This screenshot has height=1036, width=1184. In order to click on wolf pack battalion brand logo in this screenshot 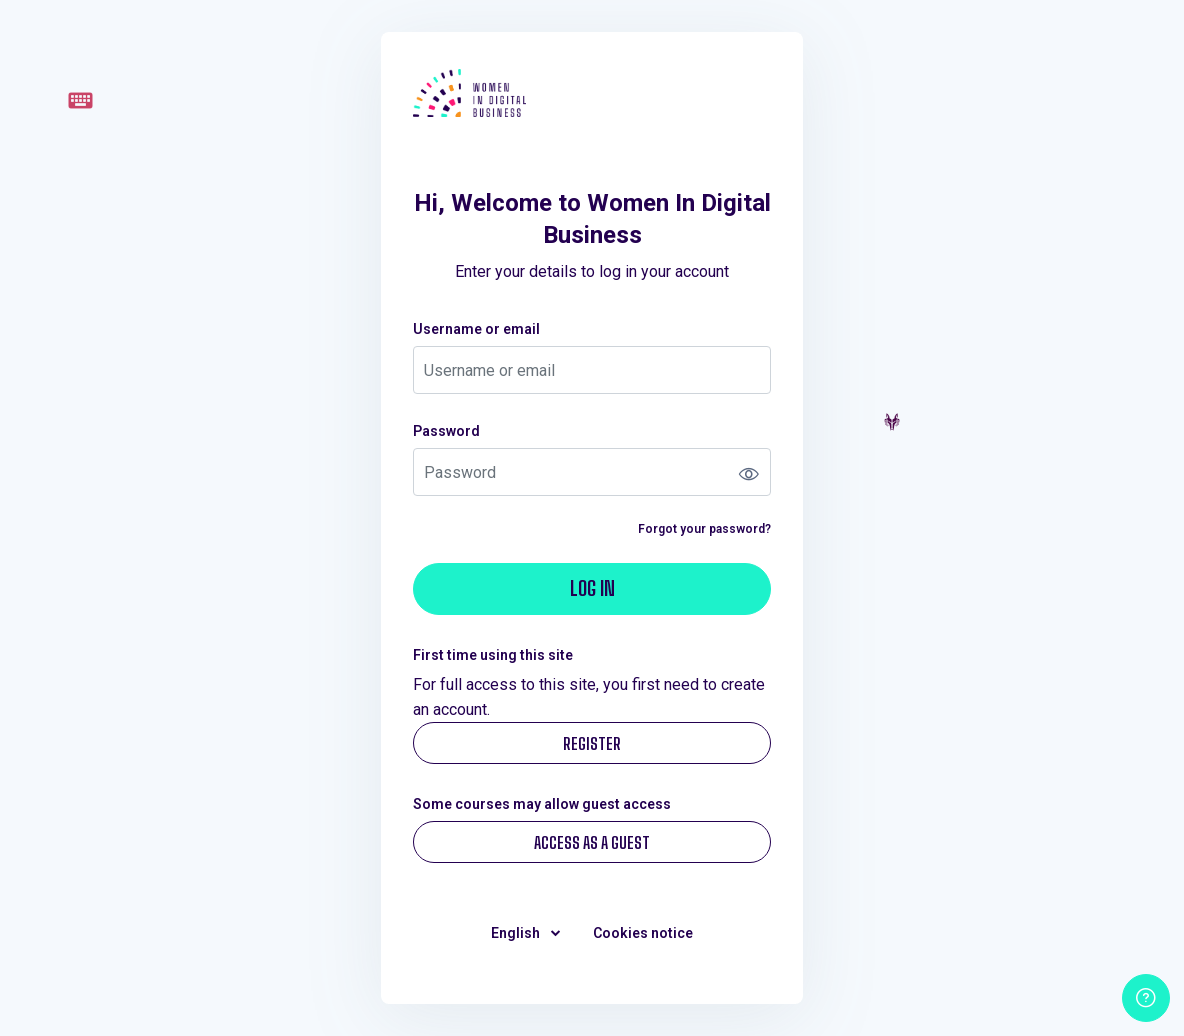, I will do `click(892, 422)`.